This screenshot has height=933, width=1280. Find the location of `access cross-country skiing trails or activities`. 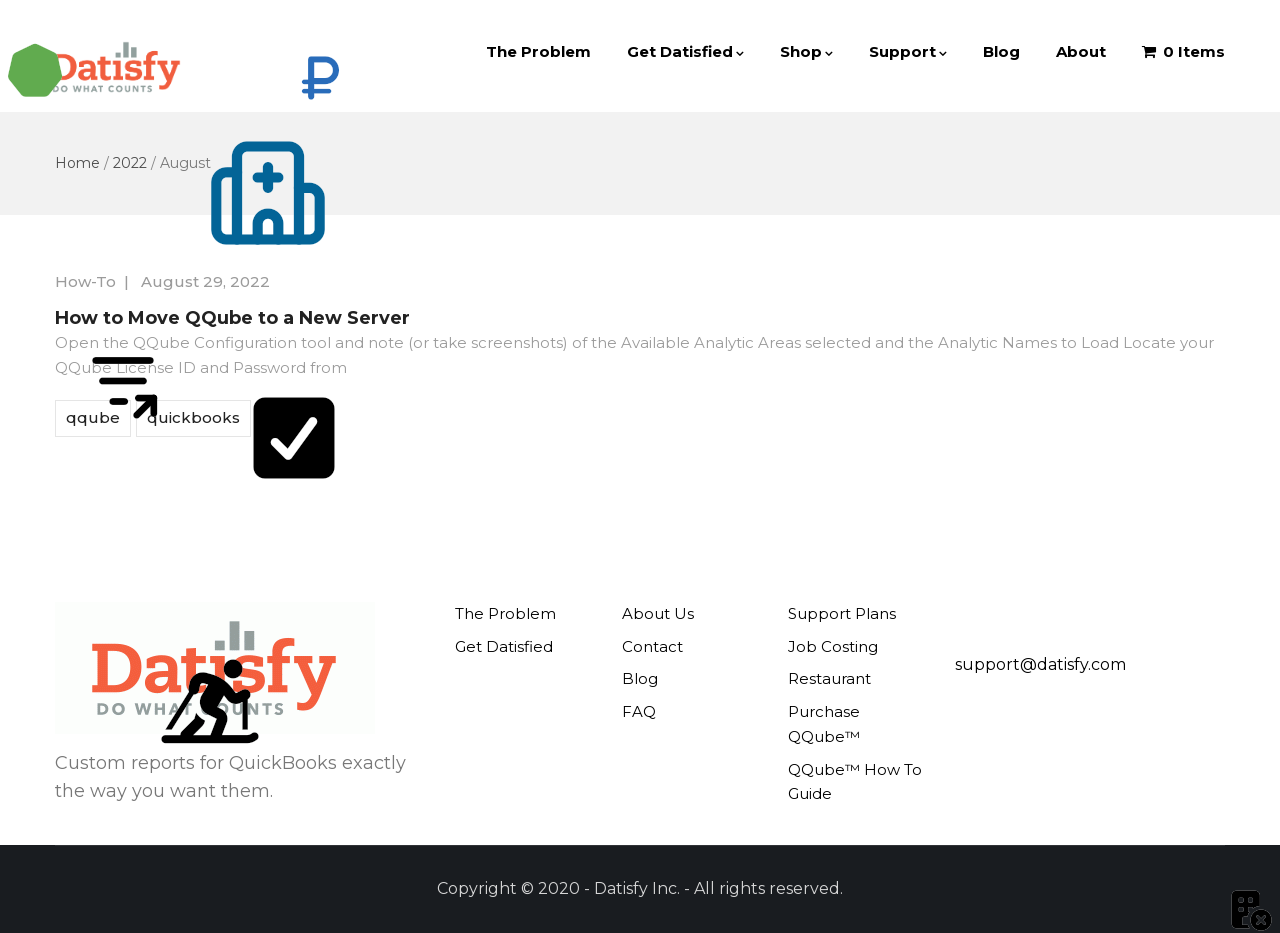

access cross-country skiing trails or activities is located at coordinates (210, 700).